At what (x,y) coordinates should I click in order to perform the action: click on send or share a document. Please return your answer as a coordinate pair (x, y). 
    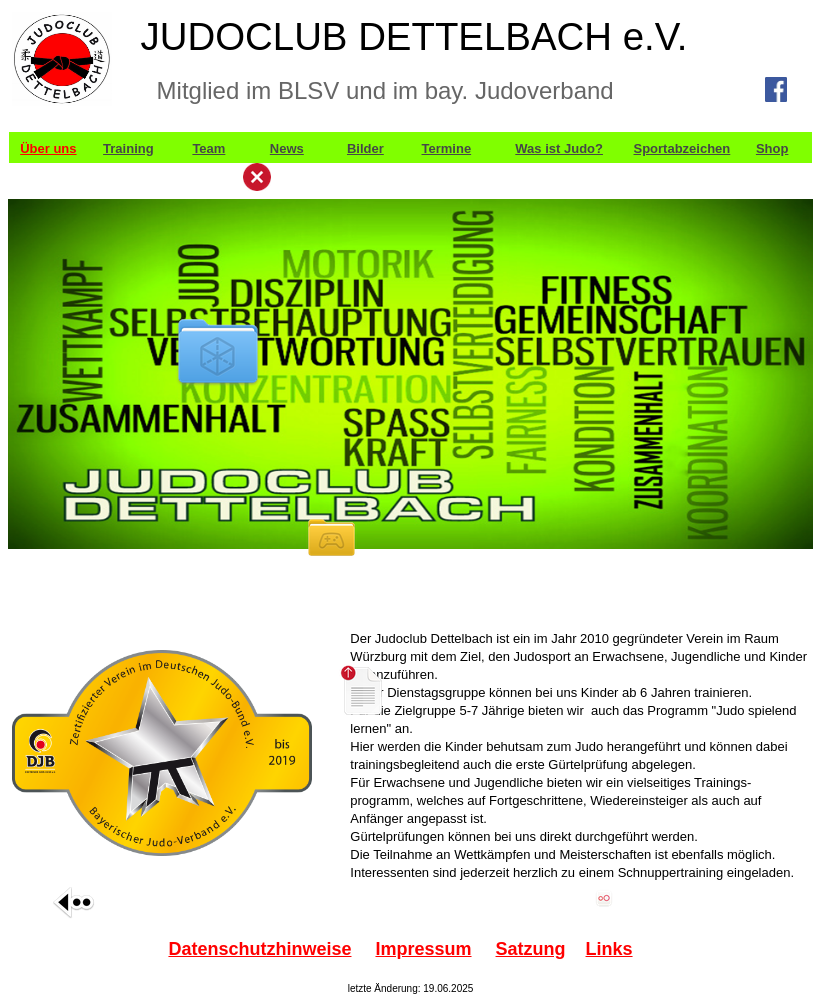
    Looking at the image, I should click on (363, 691).